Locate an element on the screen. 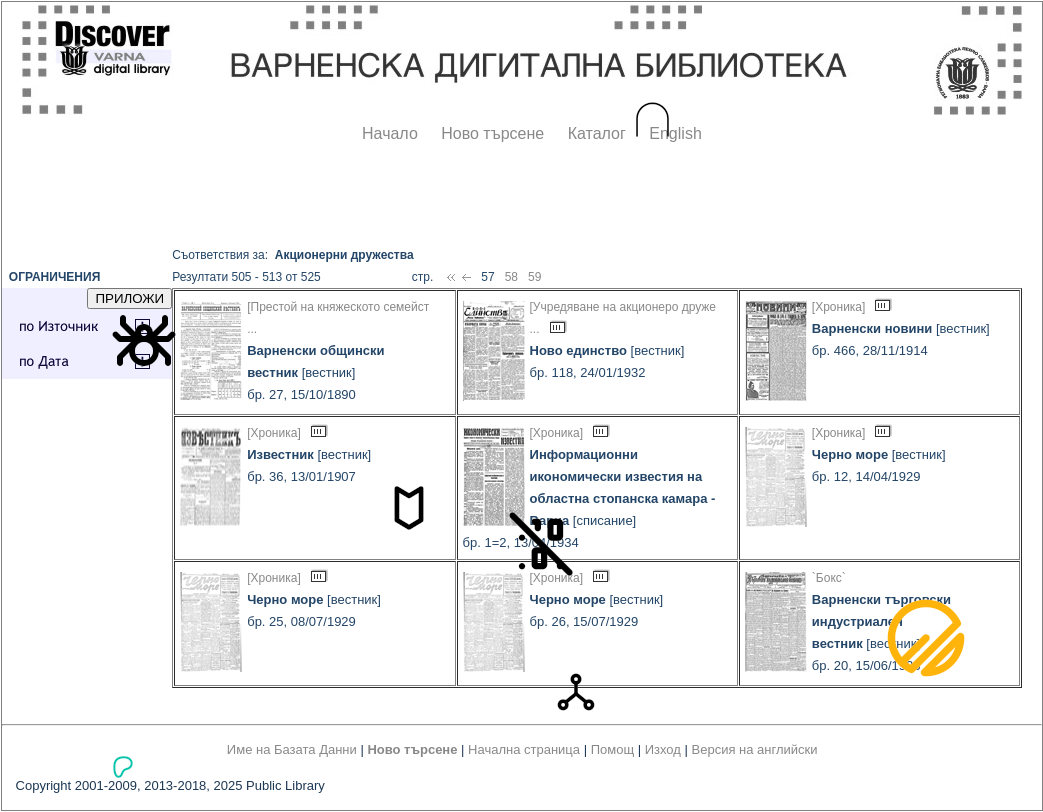  view organizational hierarchy or structure is located at coordinates (576, 692).